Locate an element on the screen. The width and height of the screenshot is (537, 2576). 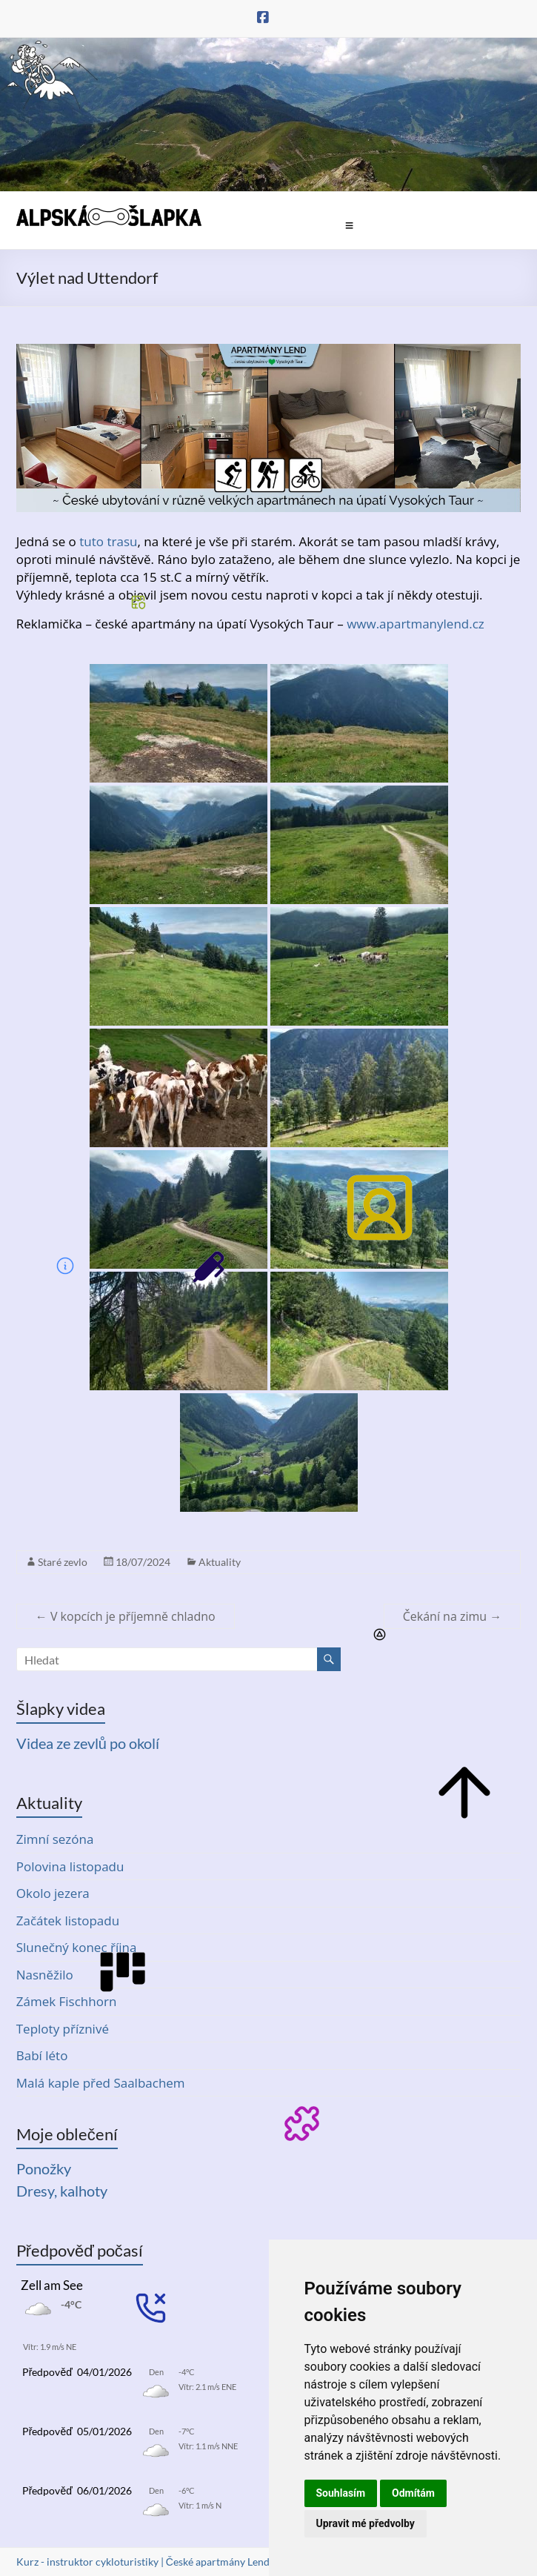
scroll to top of page is located at coordinates (464, 1793).